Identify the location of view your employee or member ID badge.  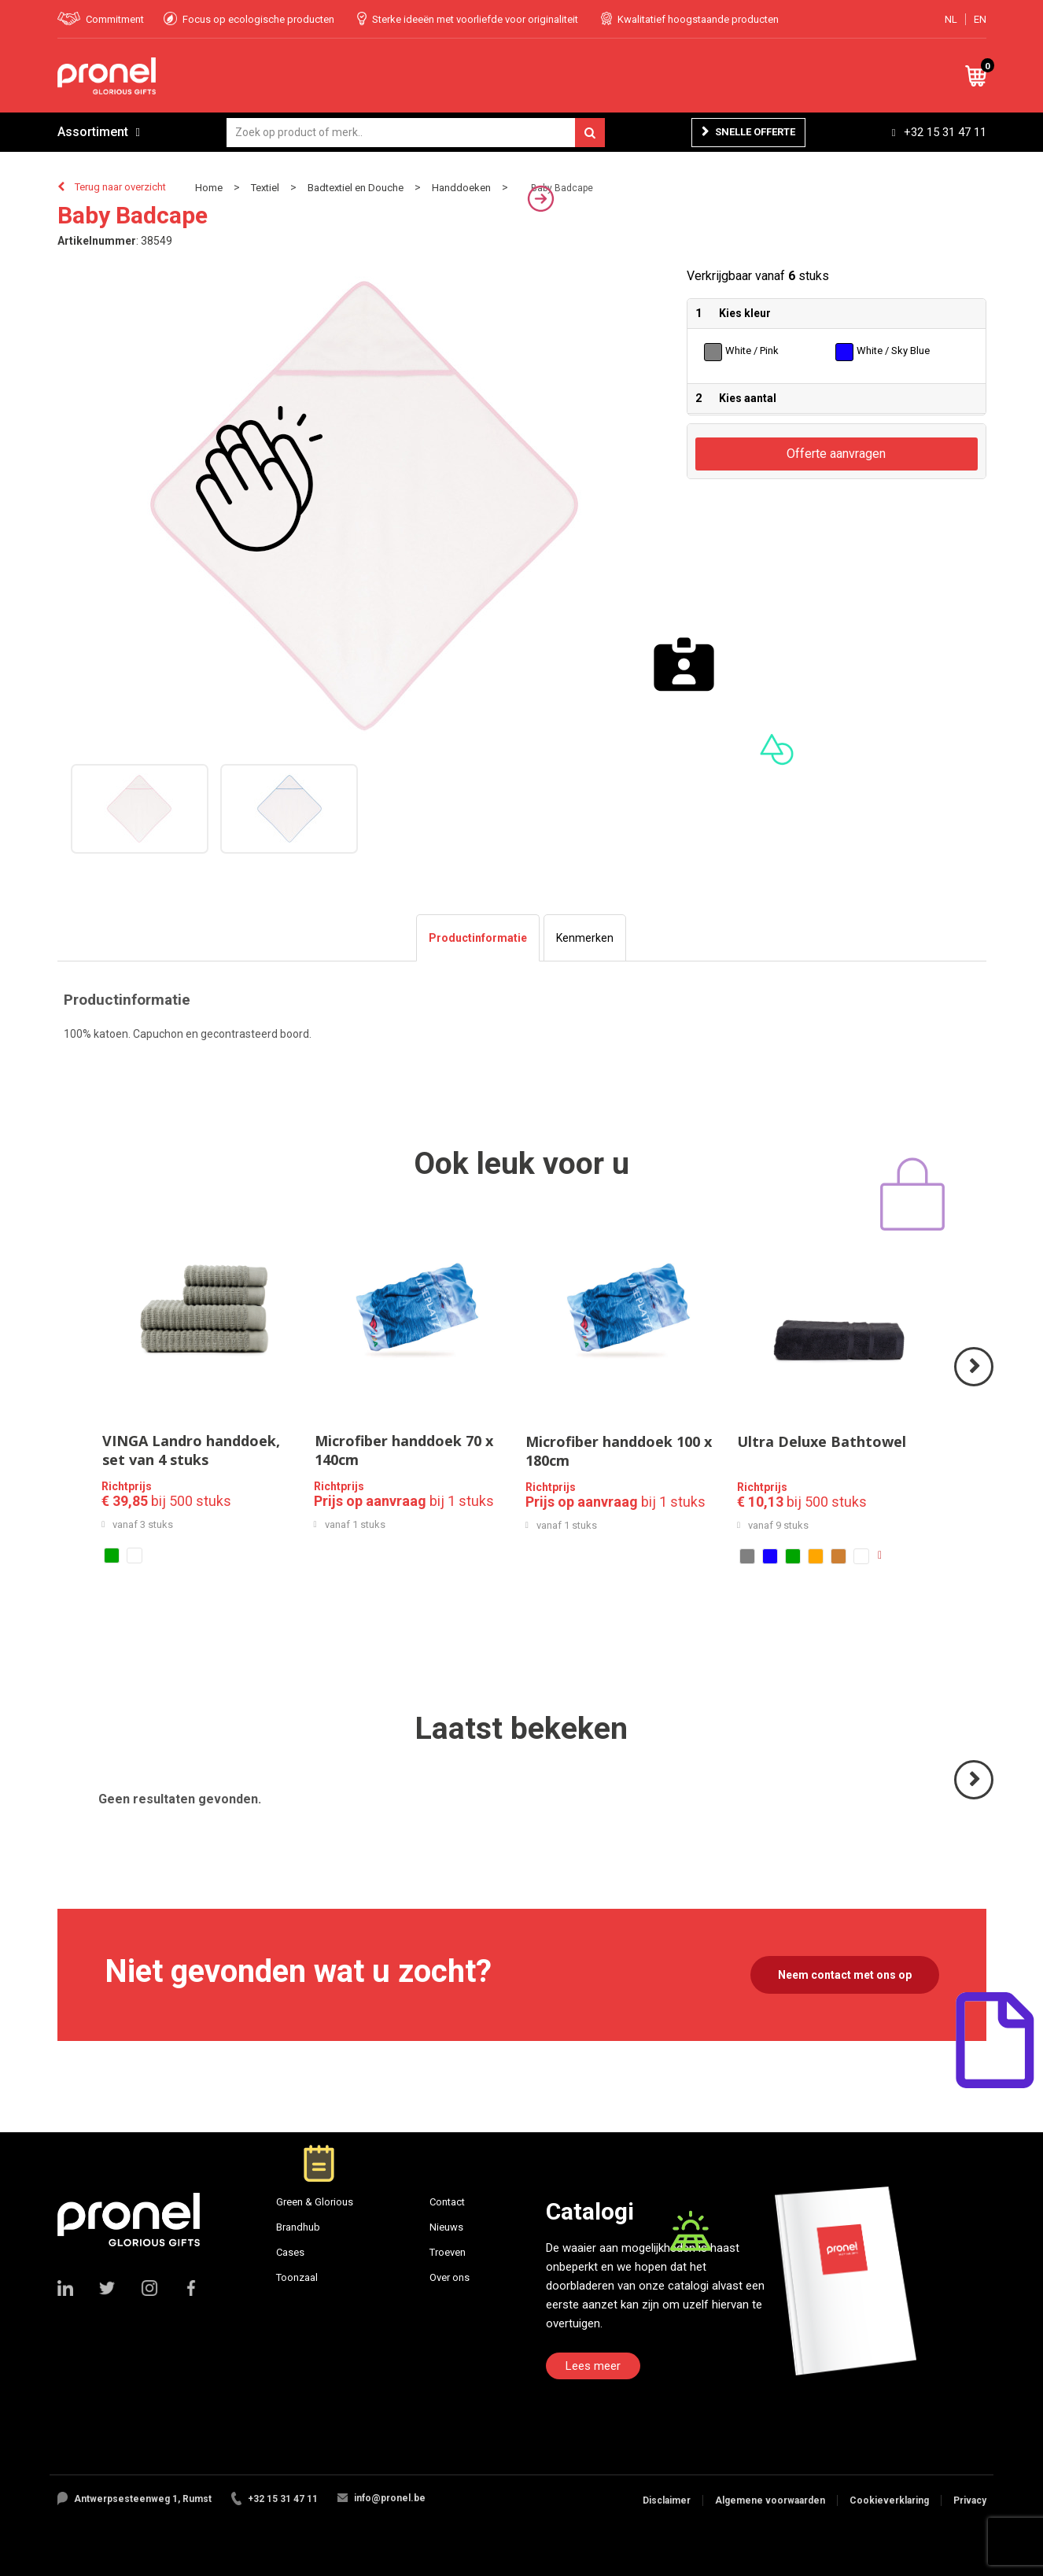
(684, 667).